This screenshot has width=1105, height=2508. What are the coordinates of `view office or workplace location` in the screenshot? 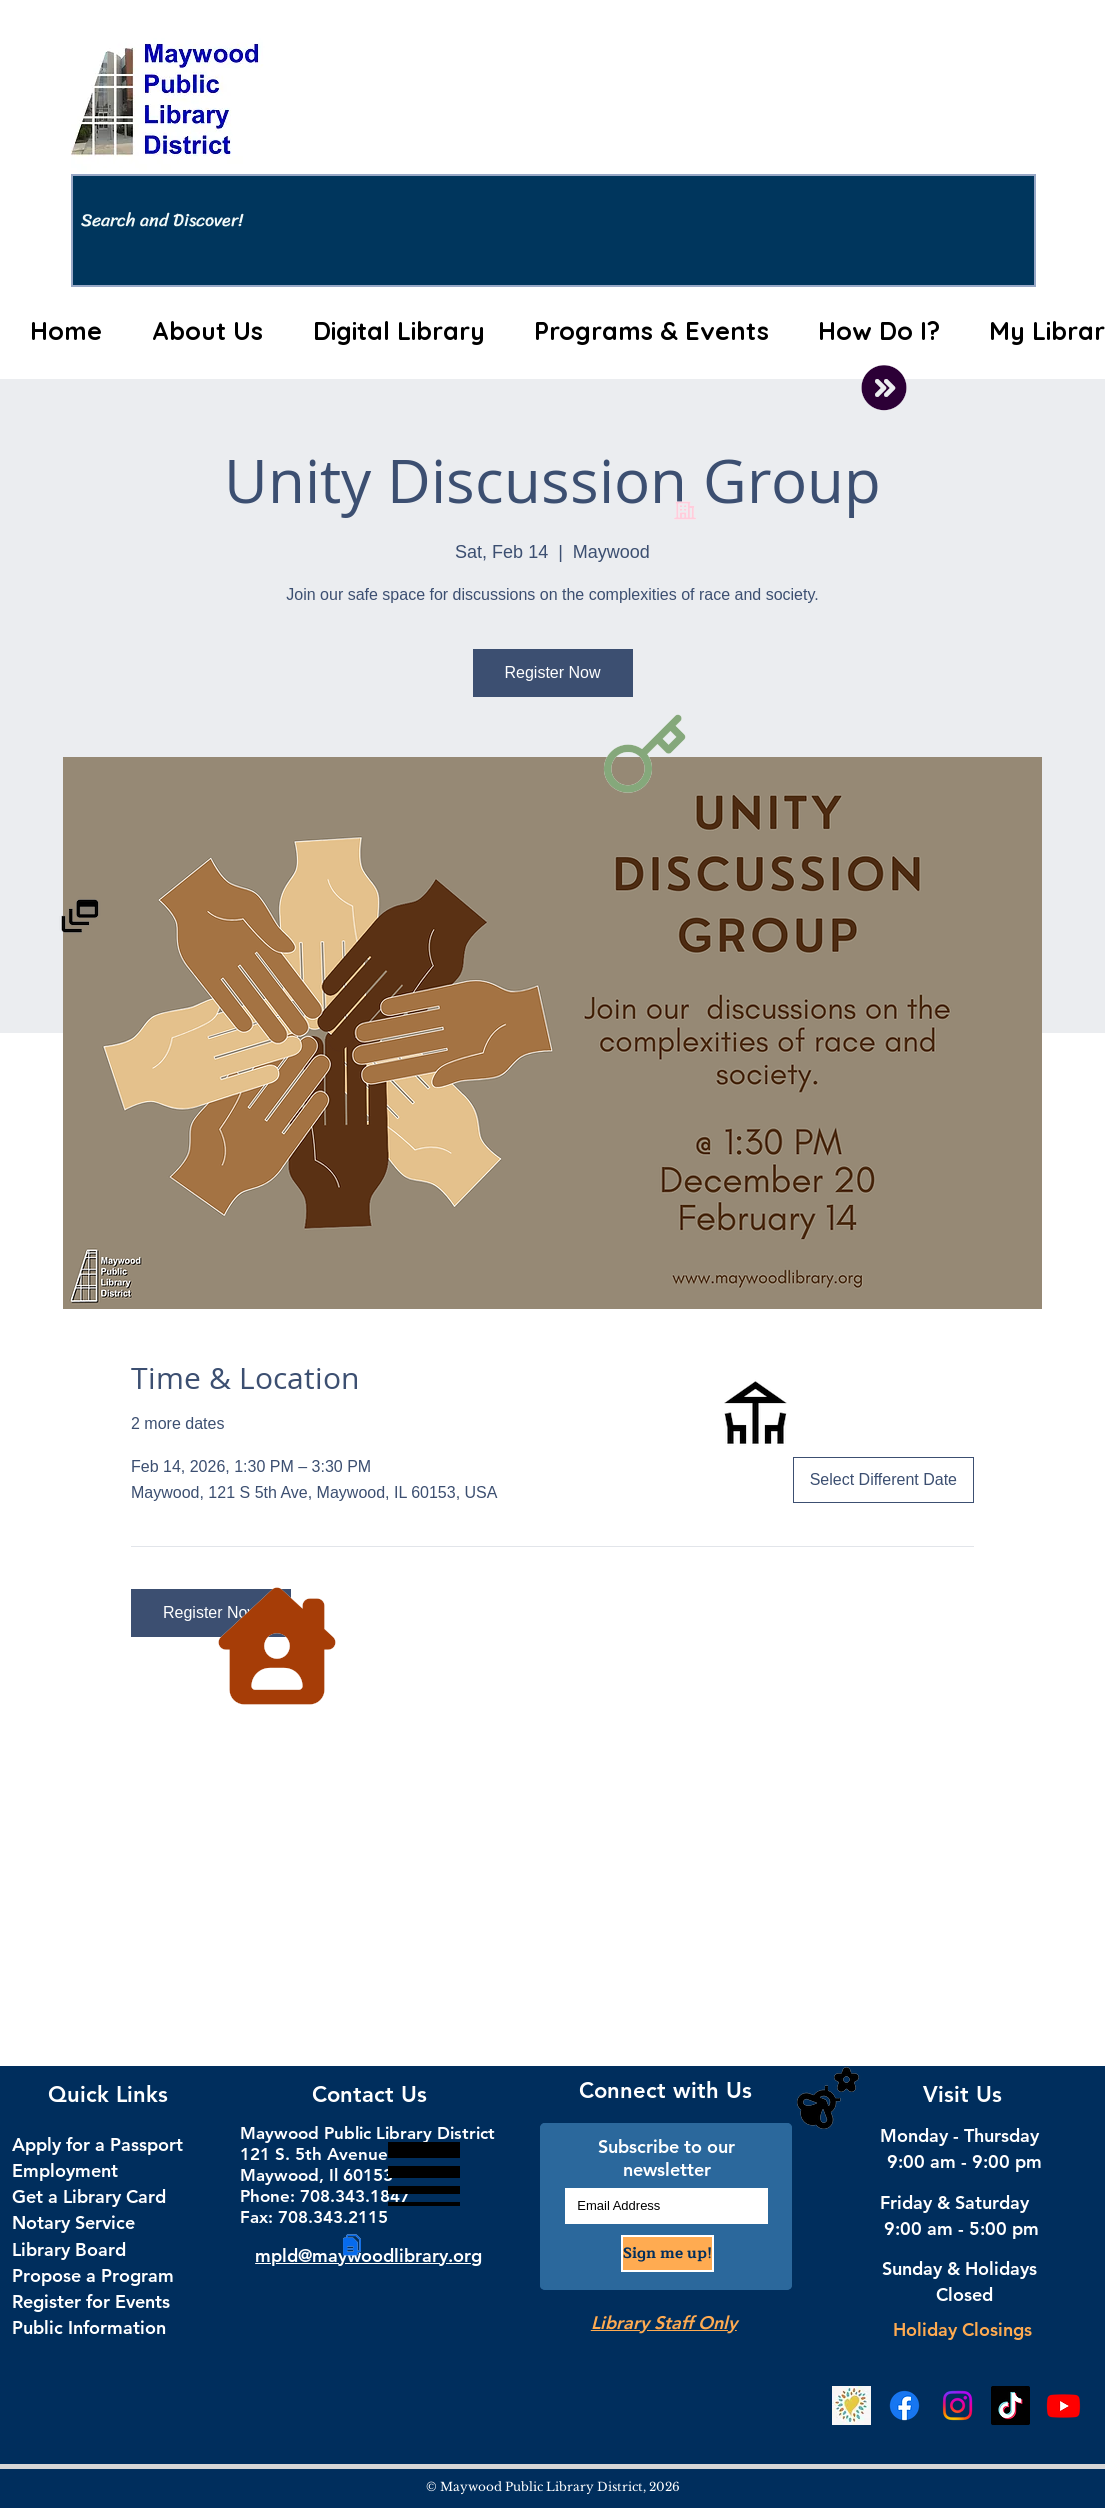 It's located at (684, 510).